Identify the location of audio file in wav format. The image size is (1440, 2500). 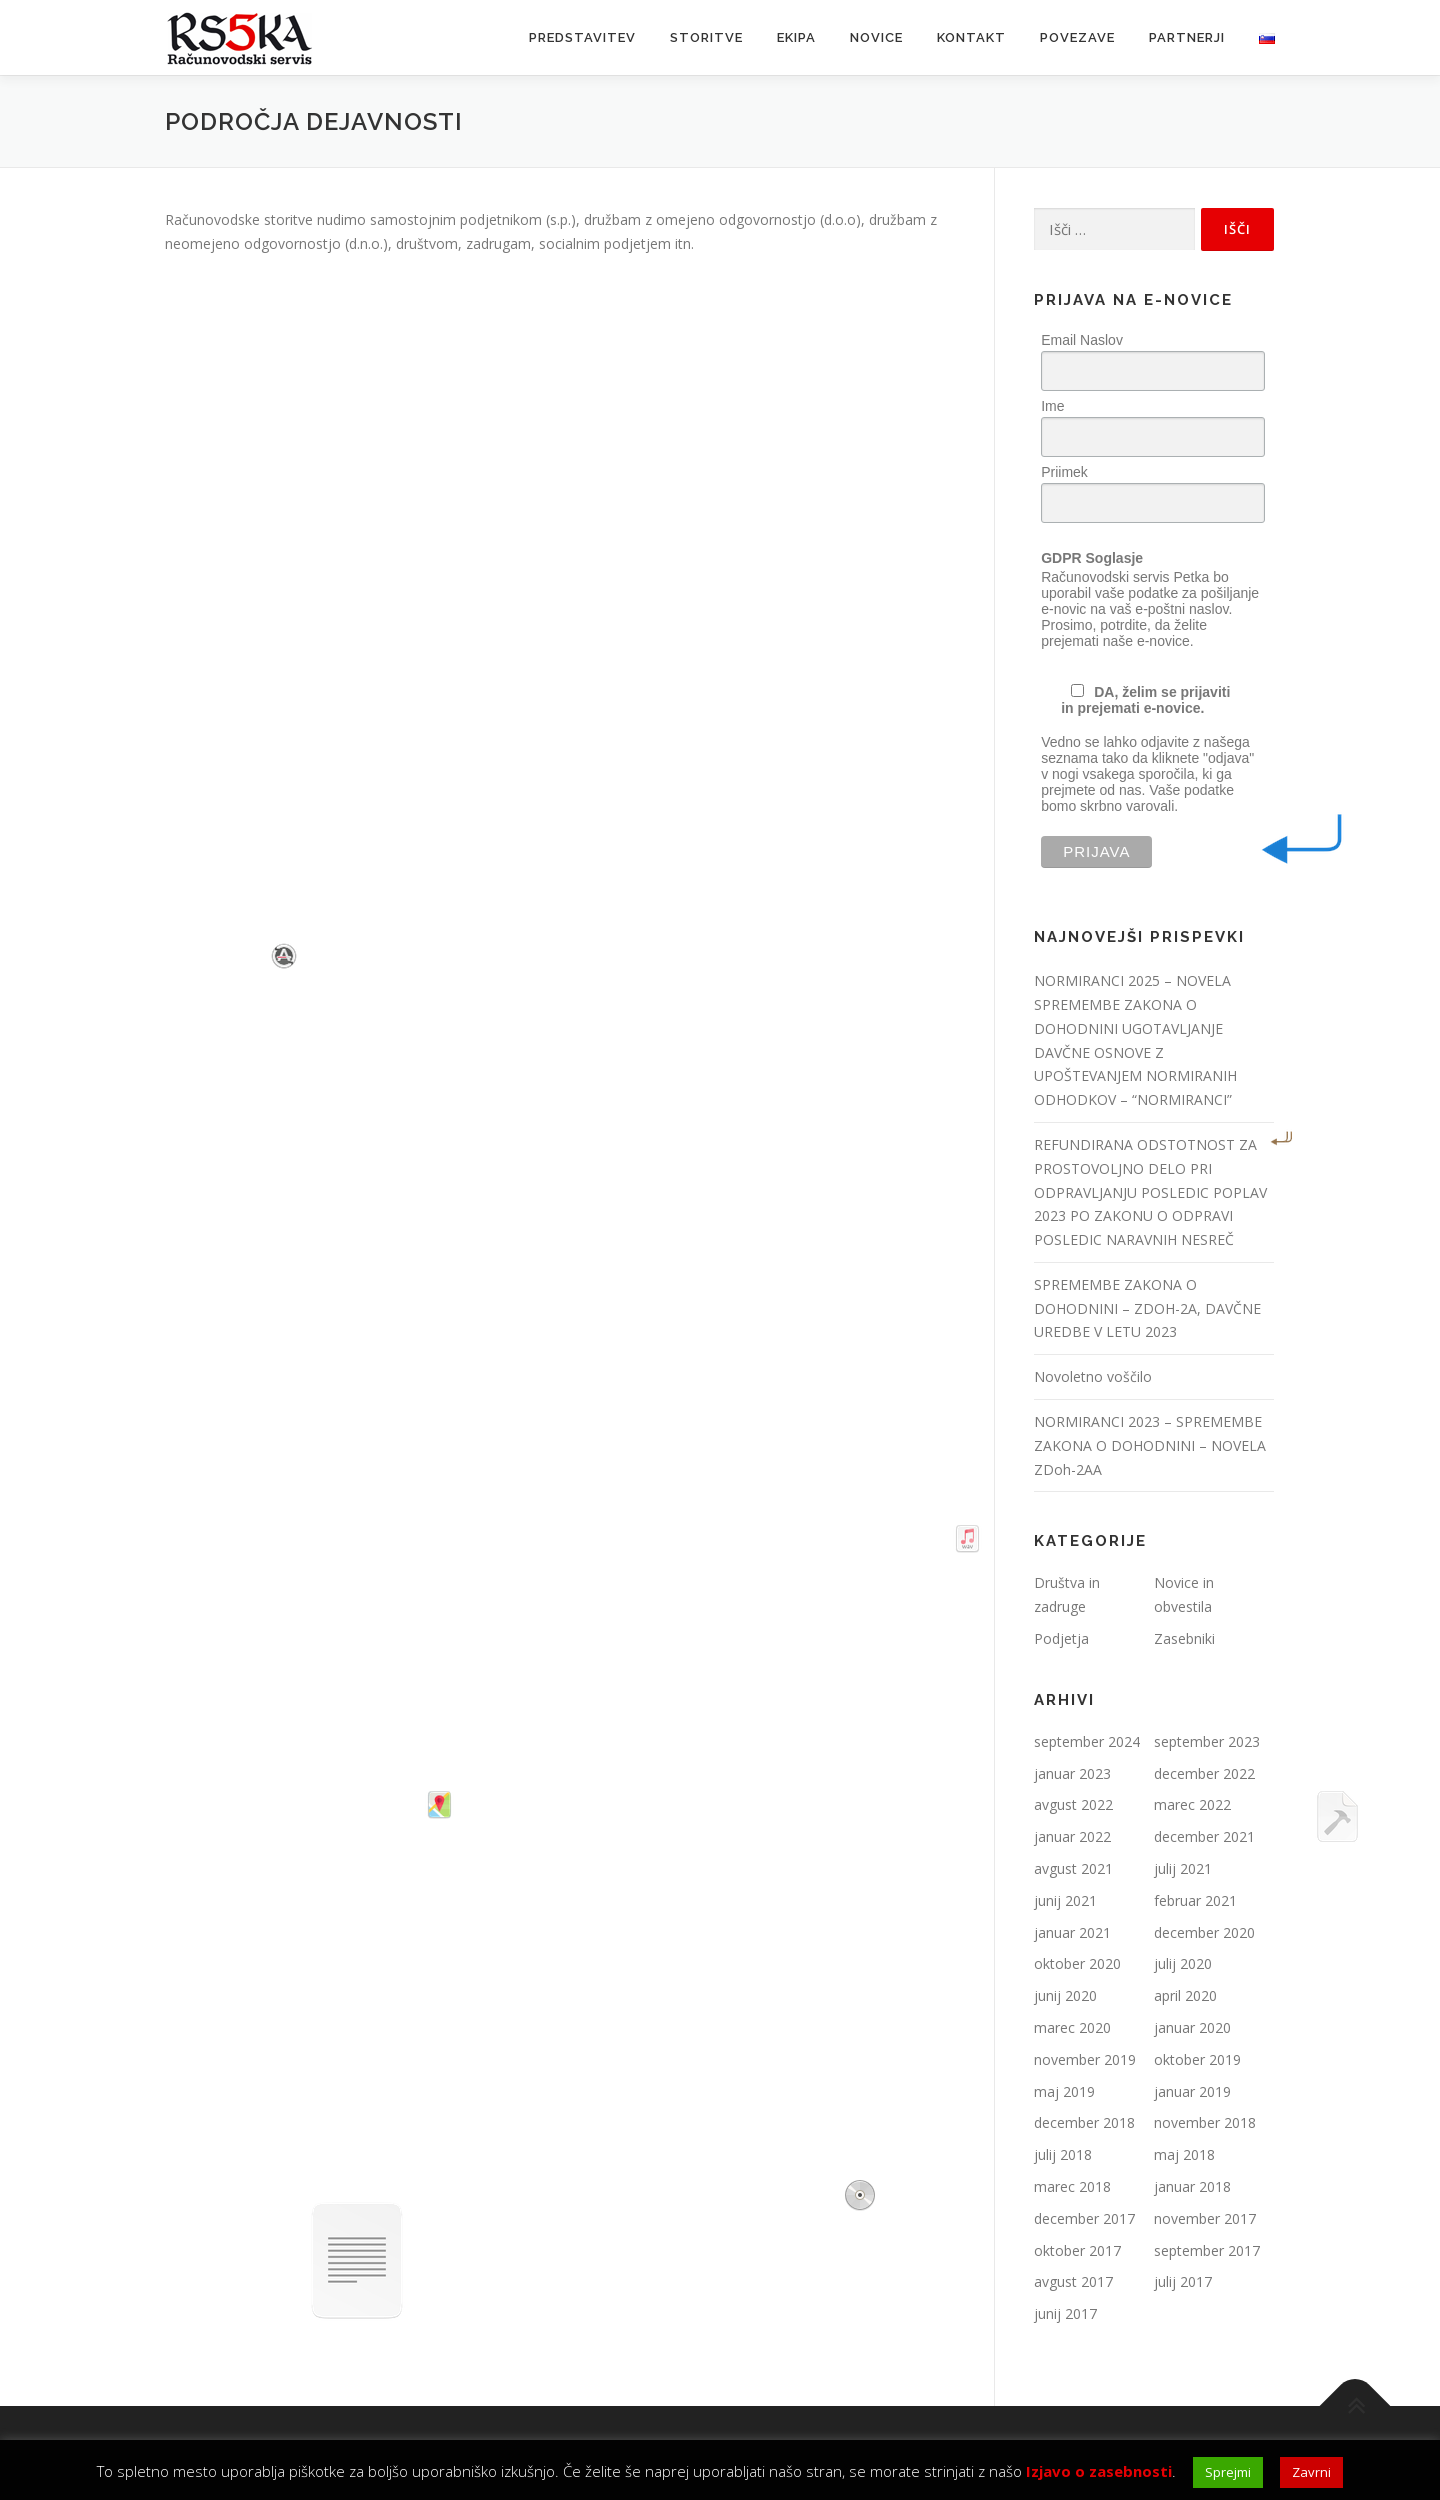
(967, 1538).